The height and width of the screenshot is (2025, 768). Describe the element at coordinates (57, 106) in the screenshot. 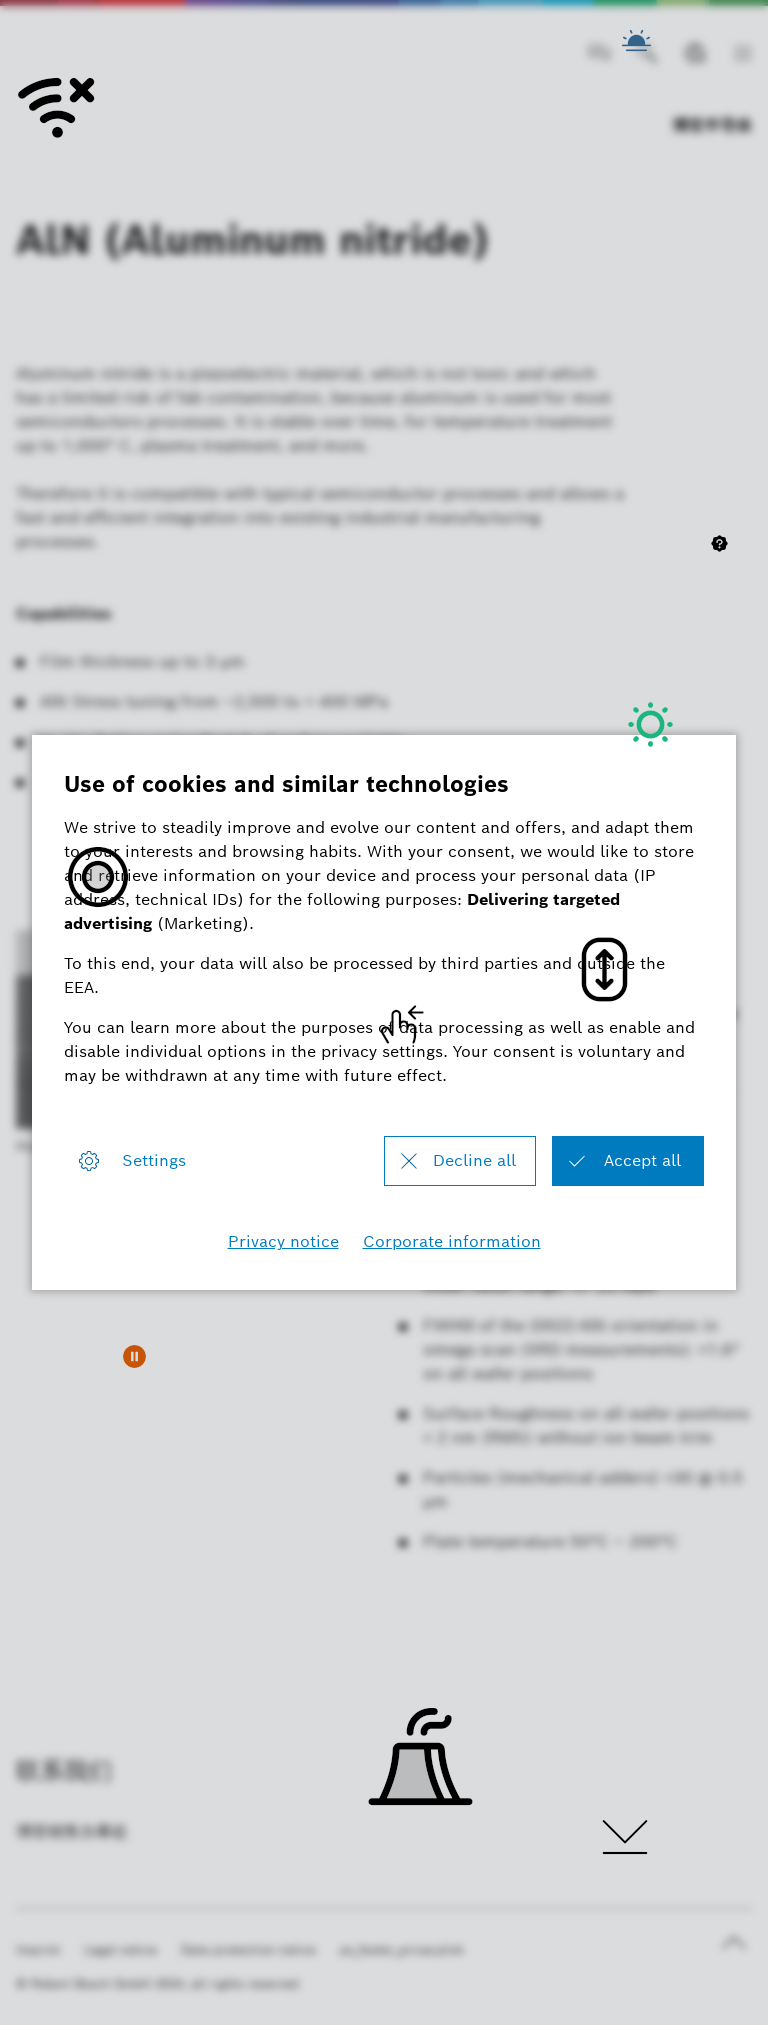

I see `no wifi connection available` at that location.